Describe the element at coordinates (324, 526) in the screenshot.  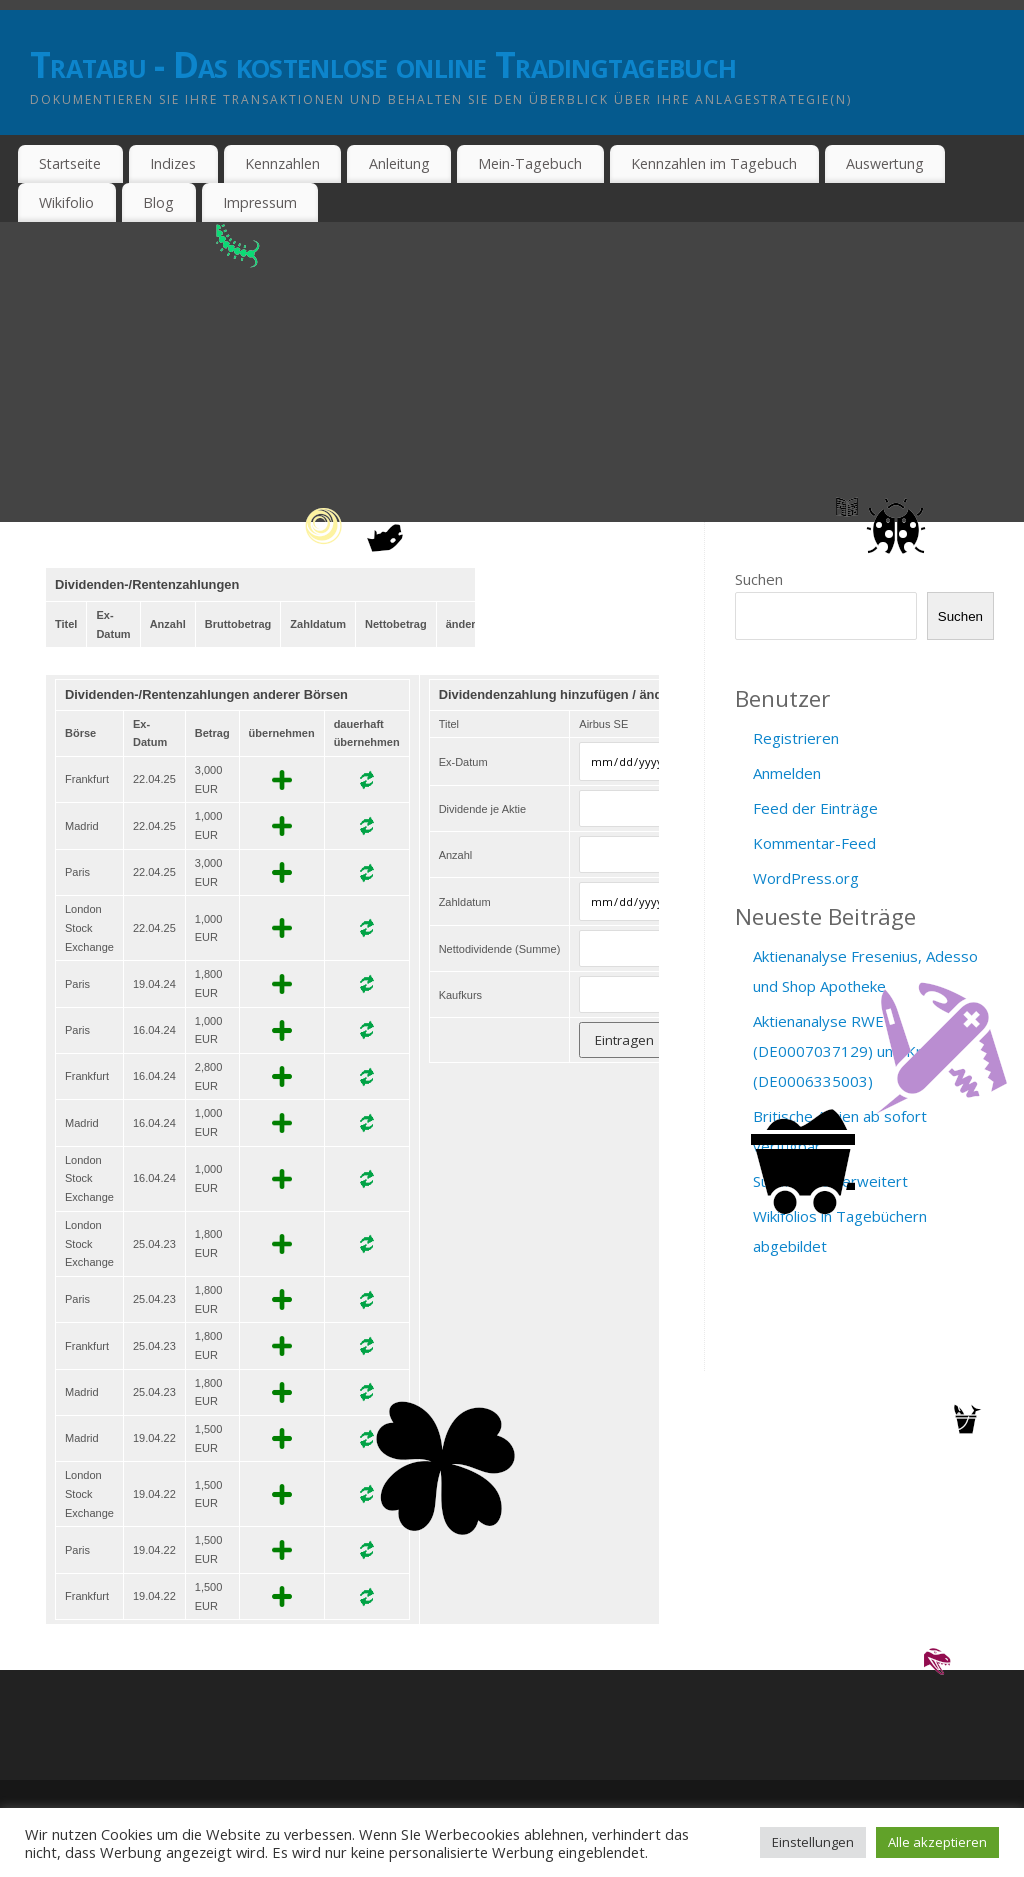
I see `indicates loading or processing state` at that location.